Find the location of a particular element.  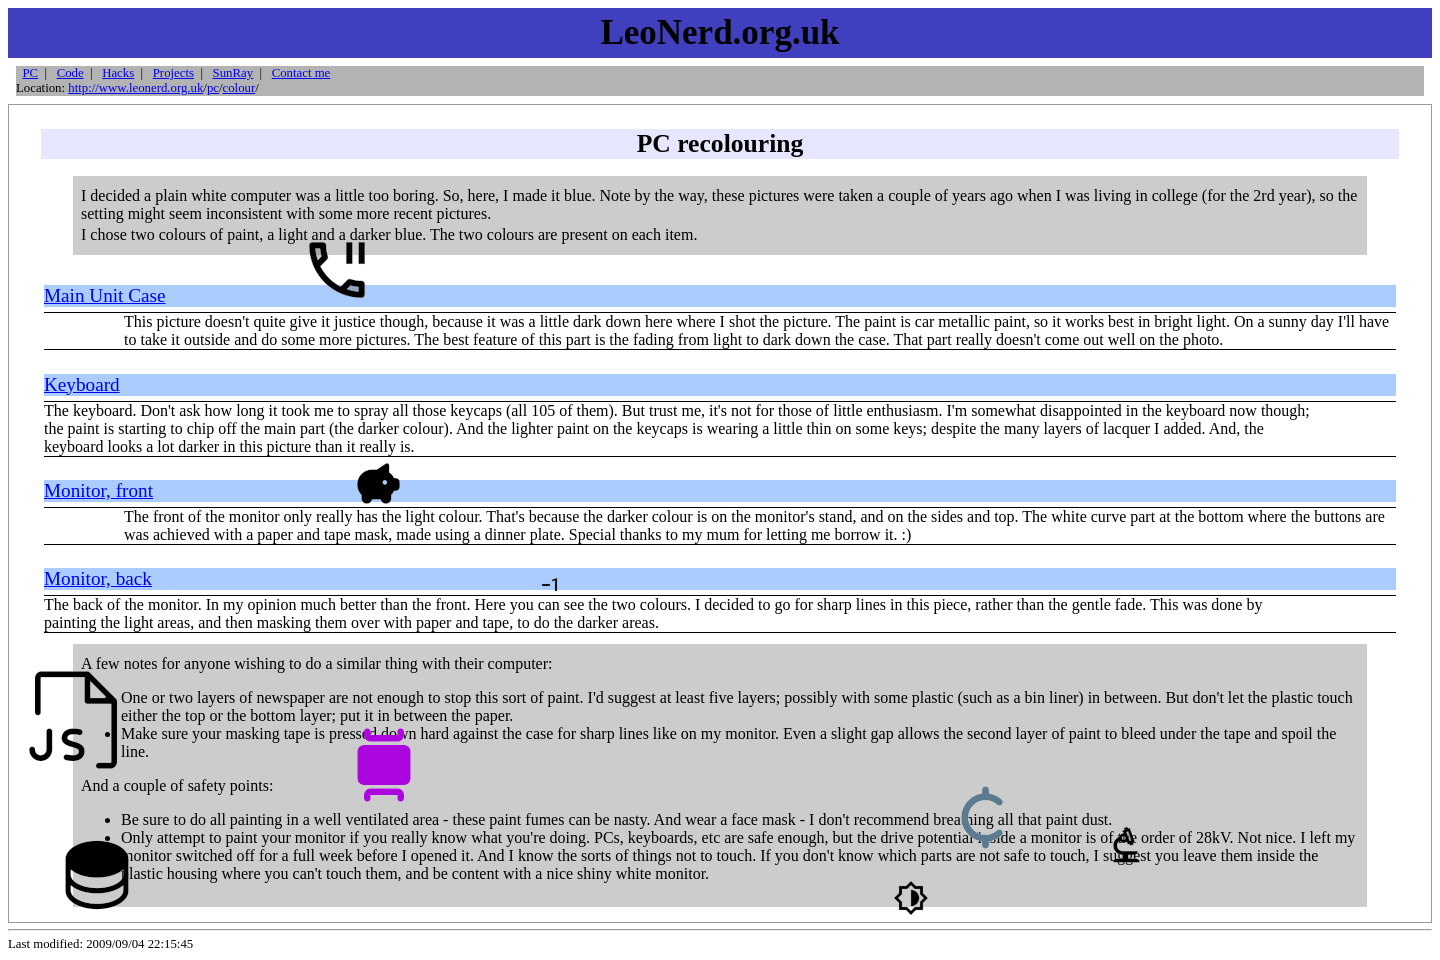

scroll through vertical carousel content is located at coordinates (384, 765).